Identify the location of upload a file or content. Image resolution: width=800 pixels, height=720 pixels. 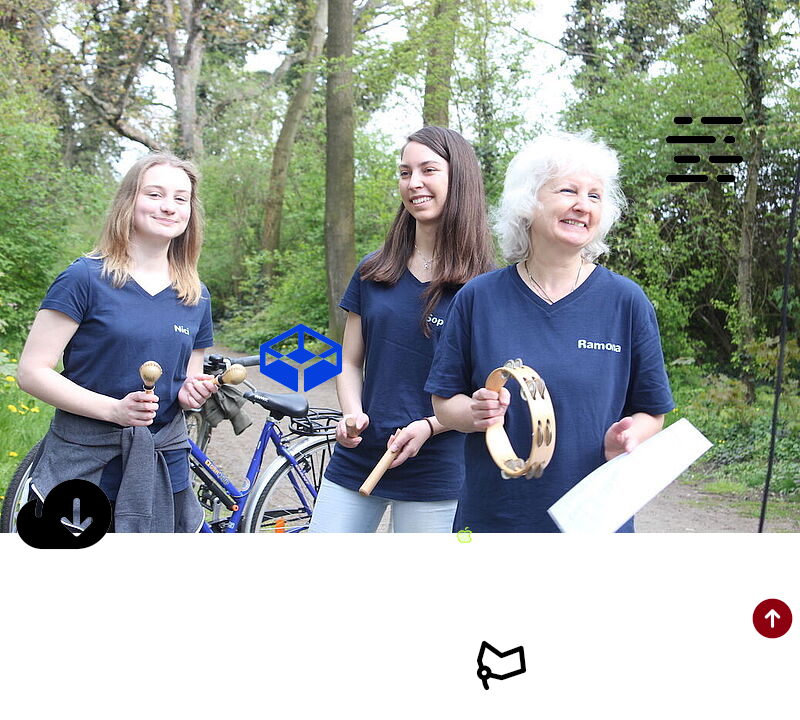
(772, 618).